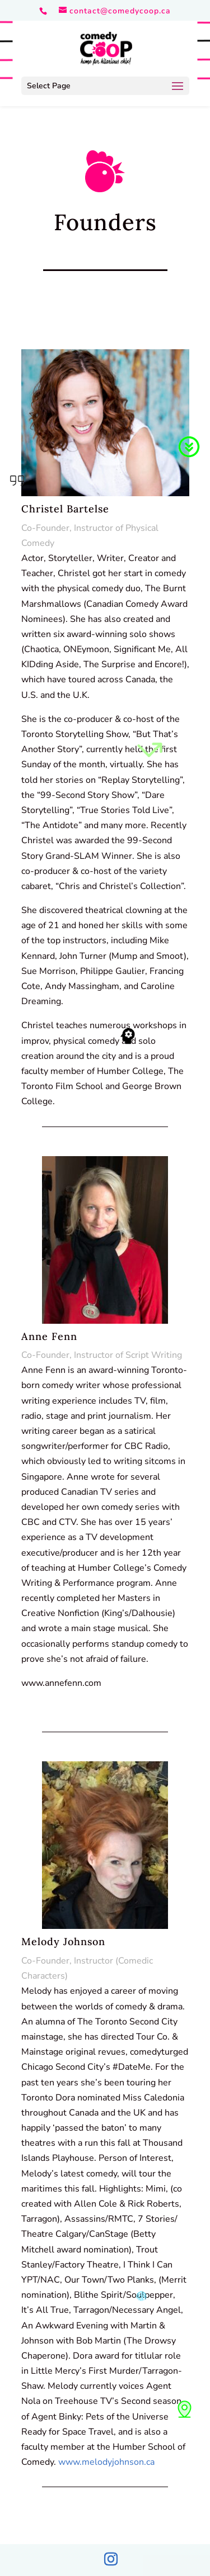 This screenshot has height=2576, width=210. What do you see at coordinates (184, 2409) in the screenshot?
I see `view location on map` at bounding box center [184, 2409].